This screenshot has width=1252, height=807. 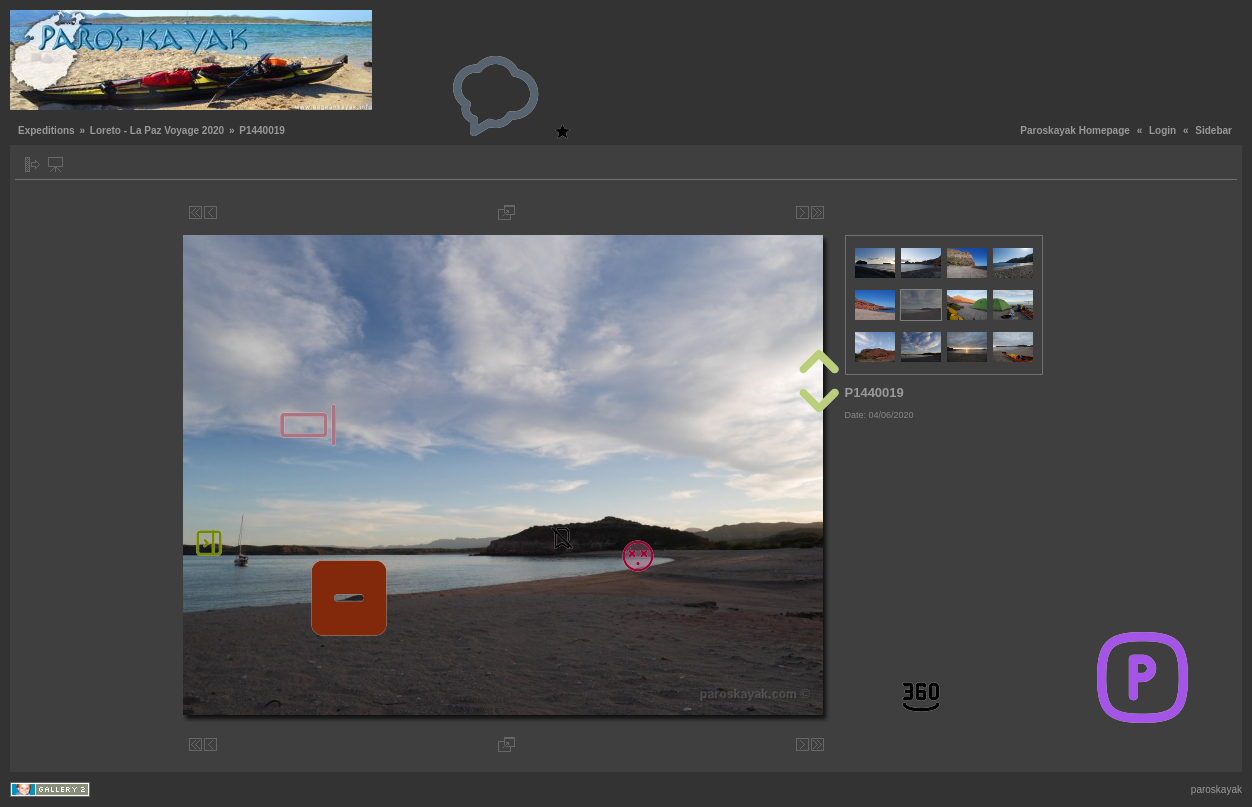 I want to click on remove an item from a list, so click(x=349, y=598).